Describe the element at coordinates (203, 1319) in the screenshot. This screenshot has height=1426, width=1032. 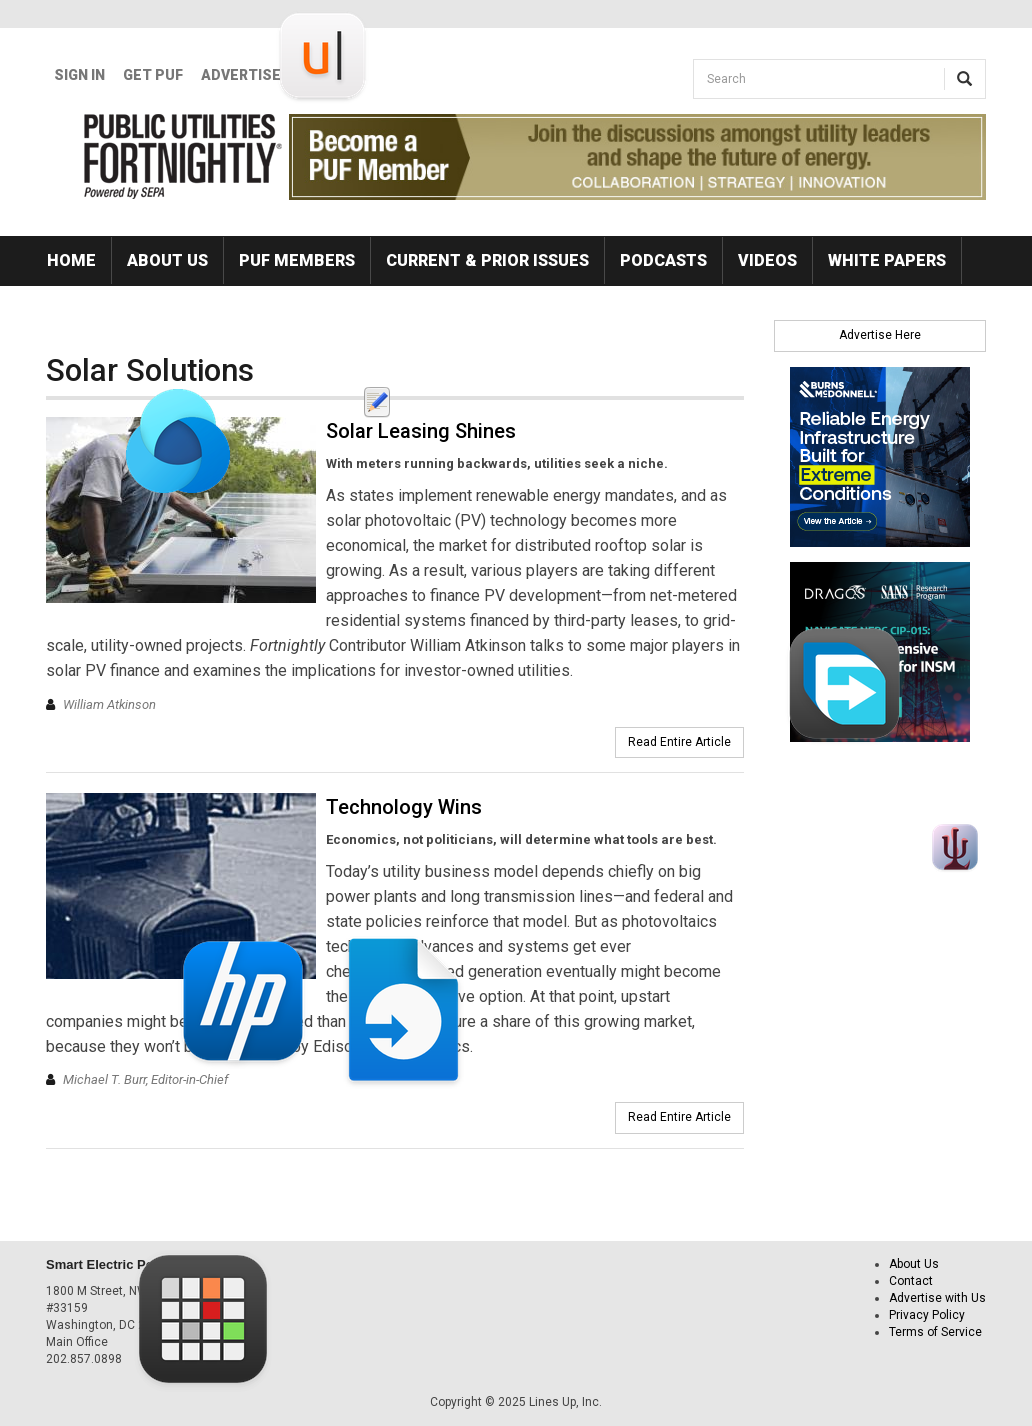
I see `open hitori puzzle game` at that location.